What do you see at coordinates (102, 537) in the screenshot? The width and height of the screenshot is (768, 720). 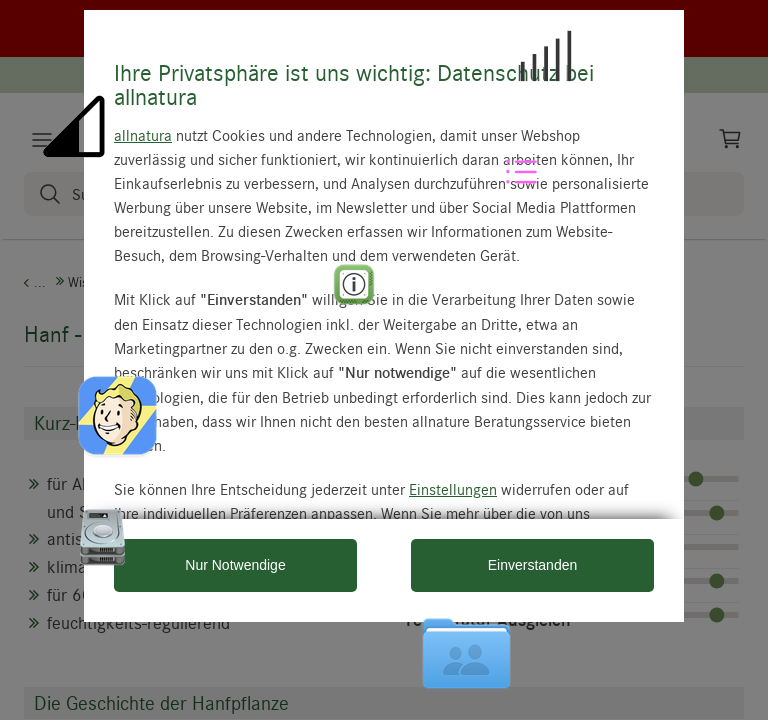 I see `access multiple connected storage drives` at bounding box center [102, 537].